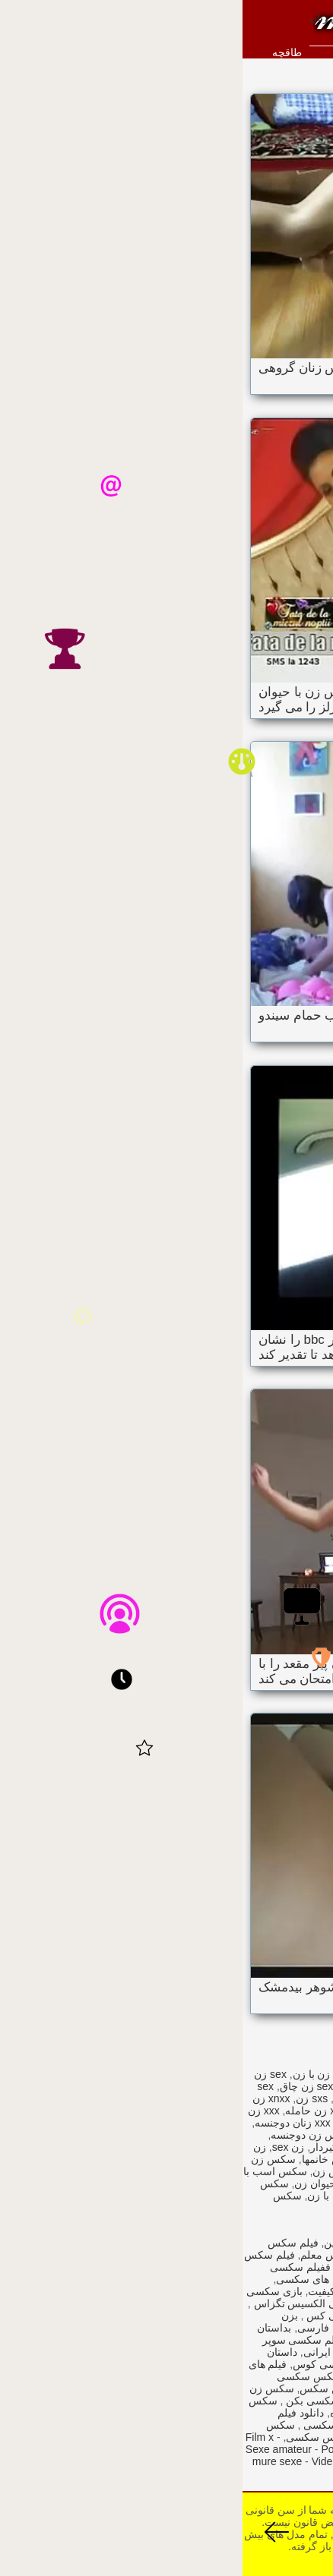  What do you see at coordinates (321, 1657) in the screenshot?
I see `discord moderator programs alumni badge` at bounding box center [321, 1657].